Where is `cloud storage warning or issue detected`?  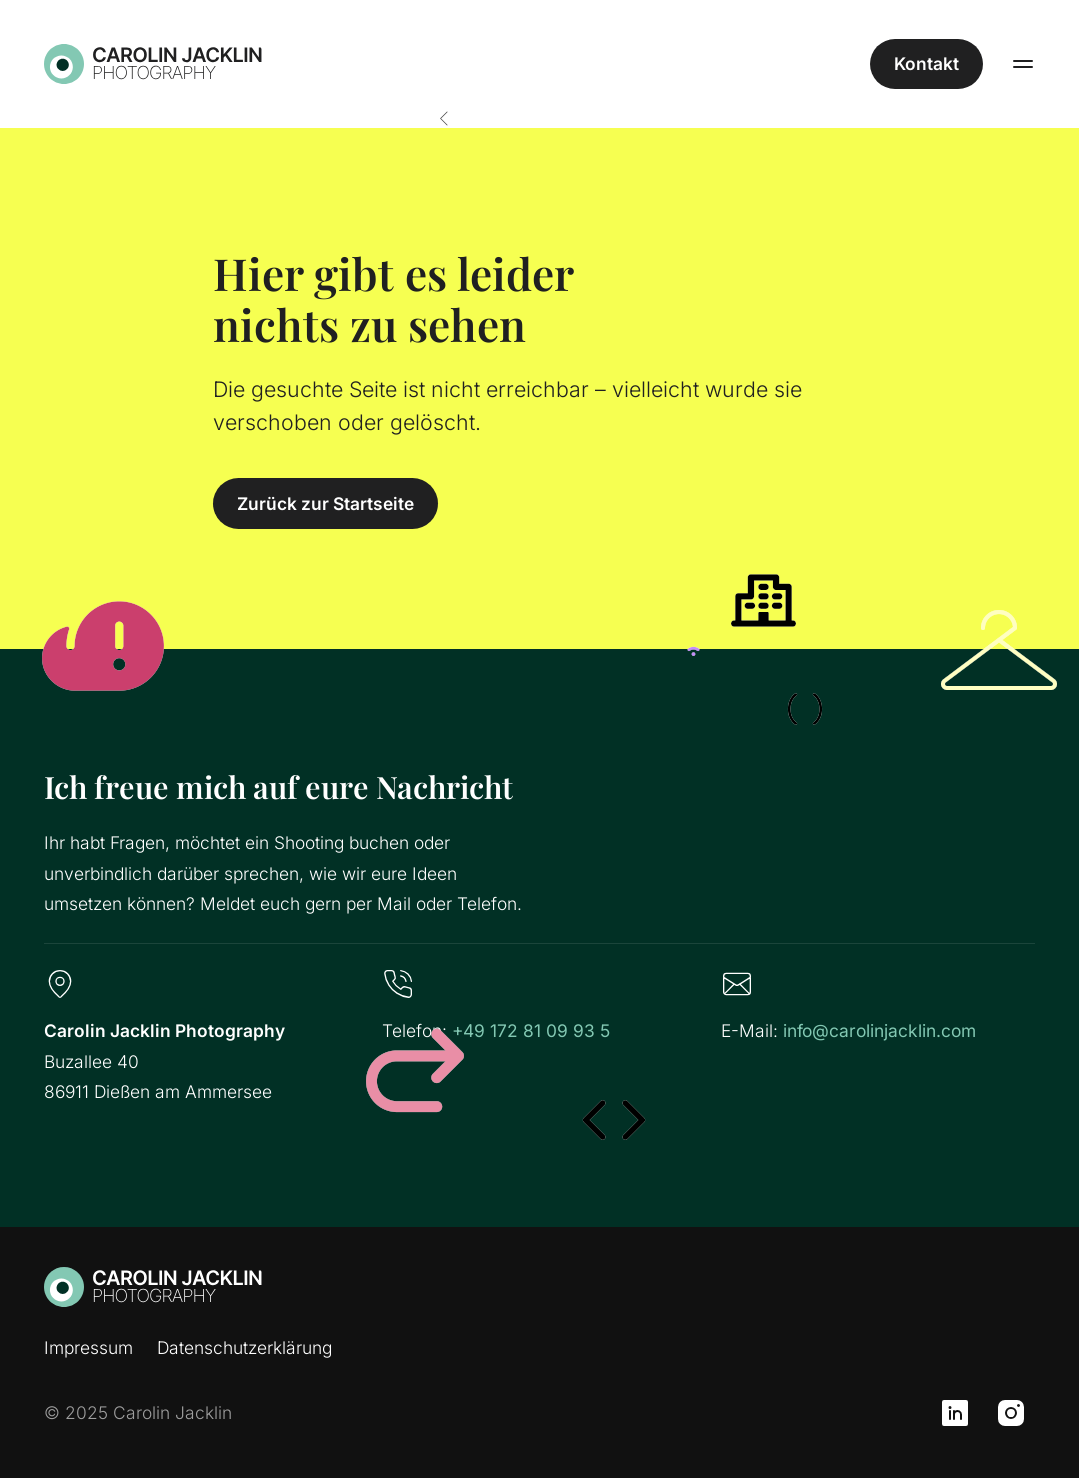
cloud storage warning or issue detected is located at coordinates (103, 646).